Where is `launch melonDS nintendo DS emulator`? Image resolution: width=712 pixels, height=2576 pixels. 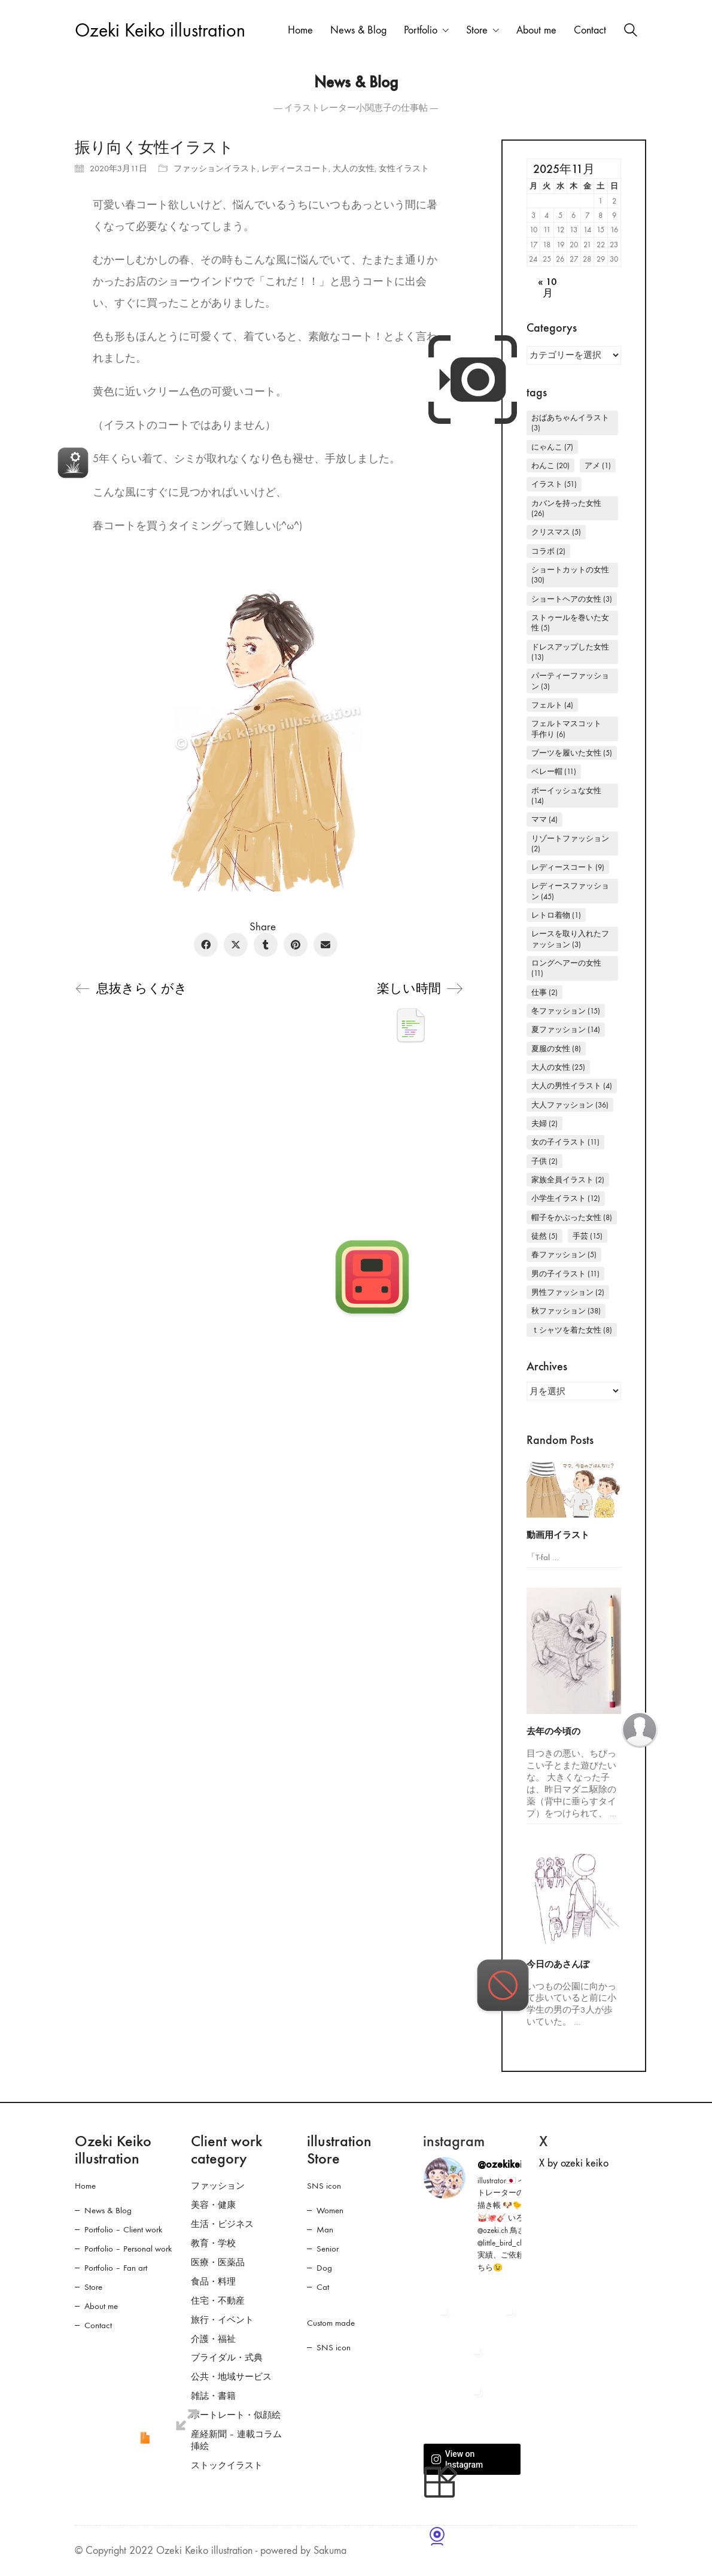
launch melonDS nintendo DS emulator is located at coordinates (372, 1277).